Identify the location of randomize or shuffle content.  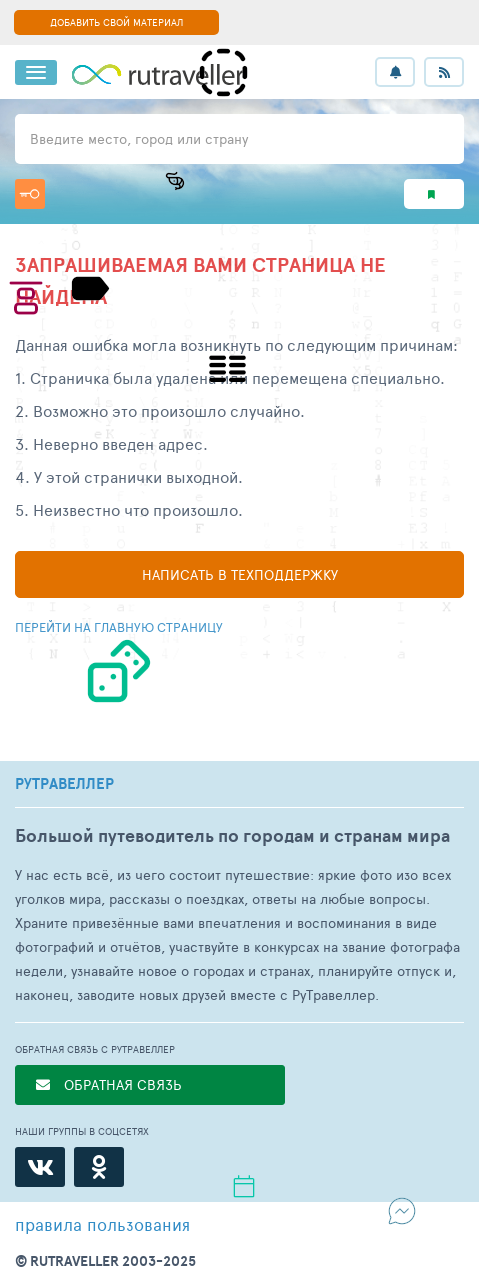
(119, 671).